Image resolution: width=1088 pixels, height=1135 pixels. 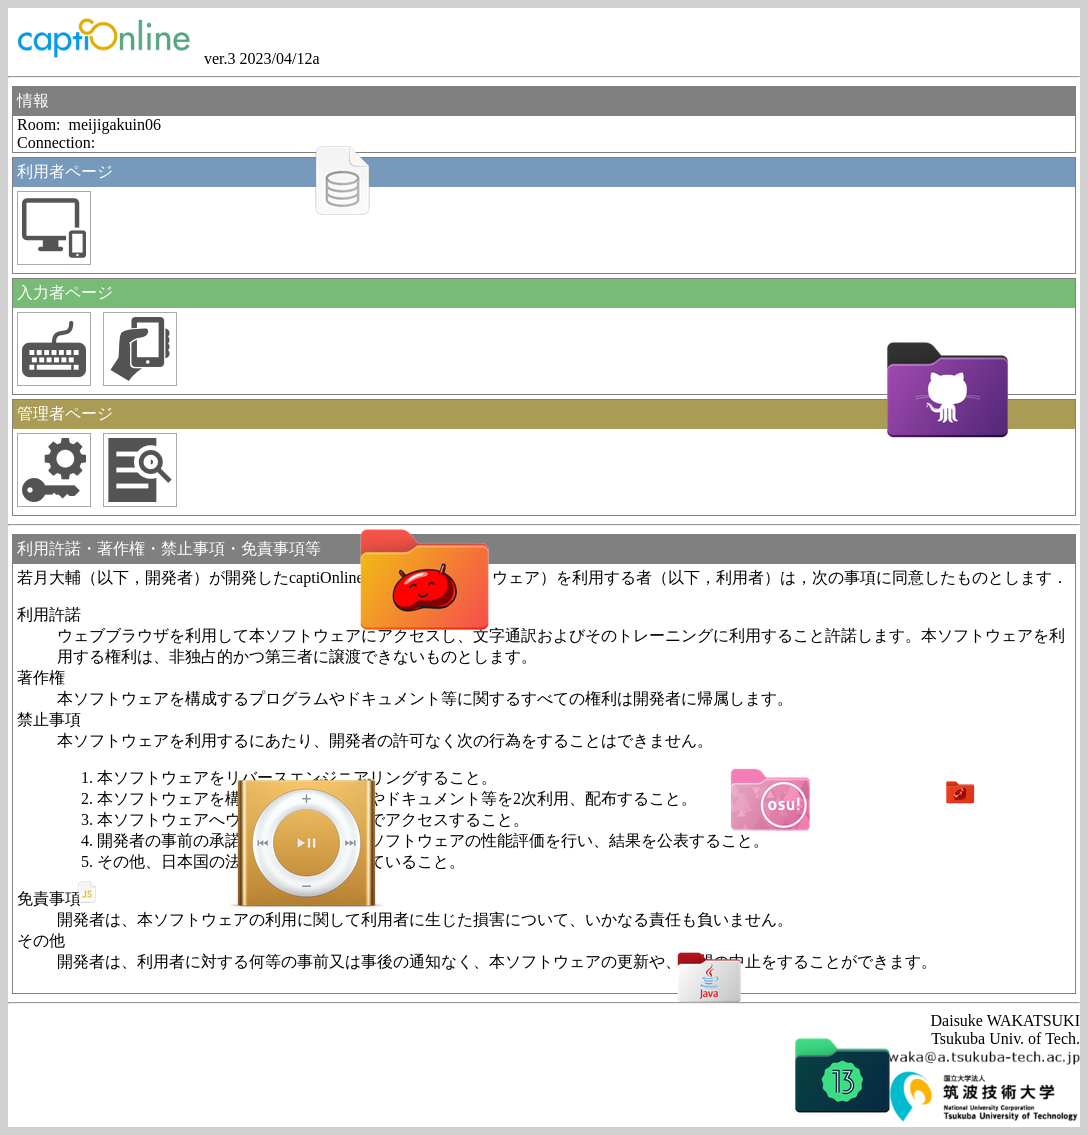 What do you see at coordinates (342, 180) in the screenshot?
I see `open a database file` at bounding box center [342, 180].